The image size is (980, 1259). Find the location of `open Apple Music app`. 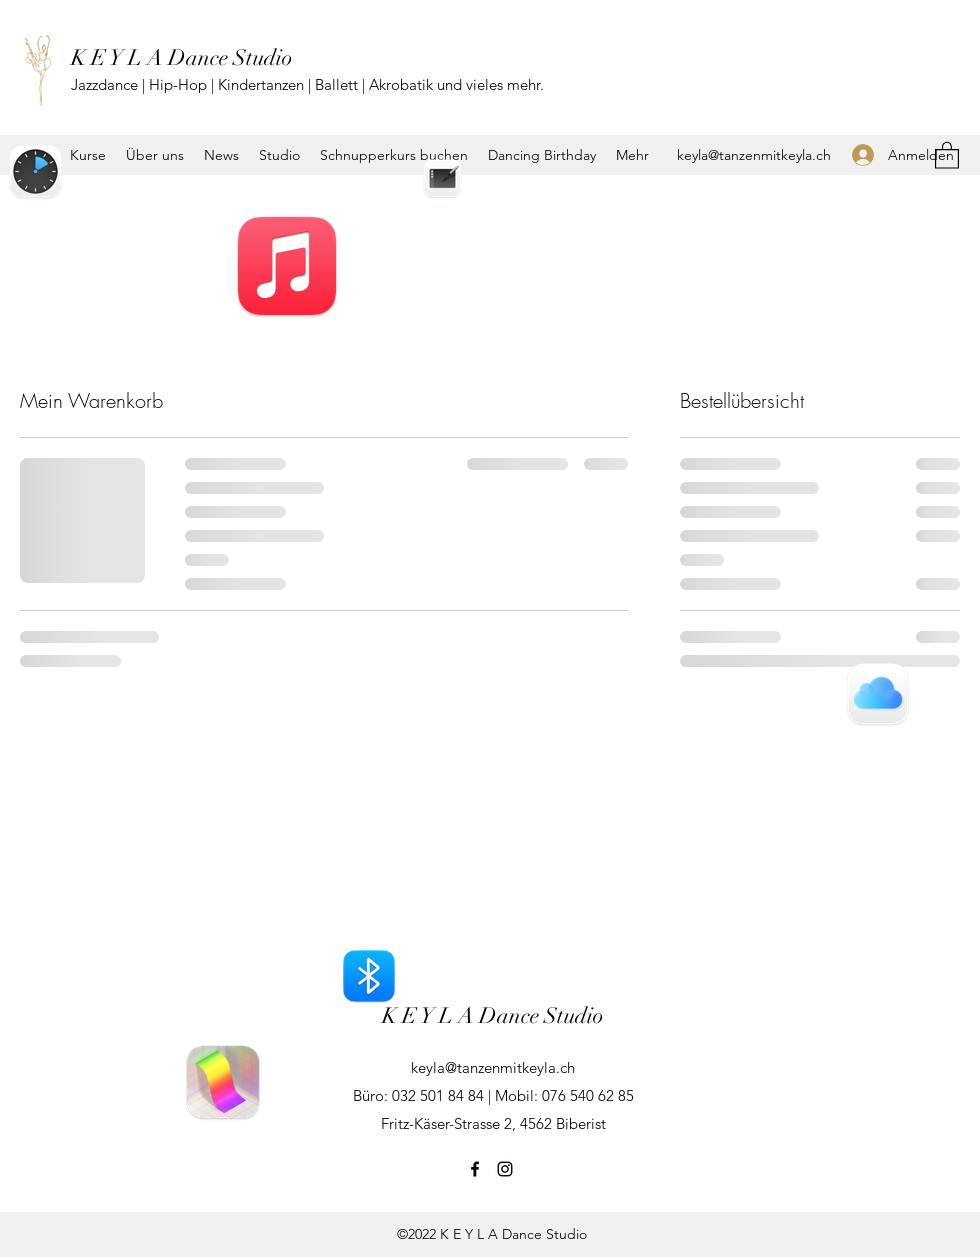

open Apple Music app is located at coordinates (287, 266).